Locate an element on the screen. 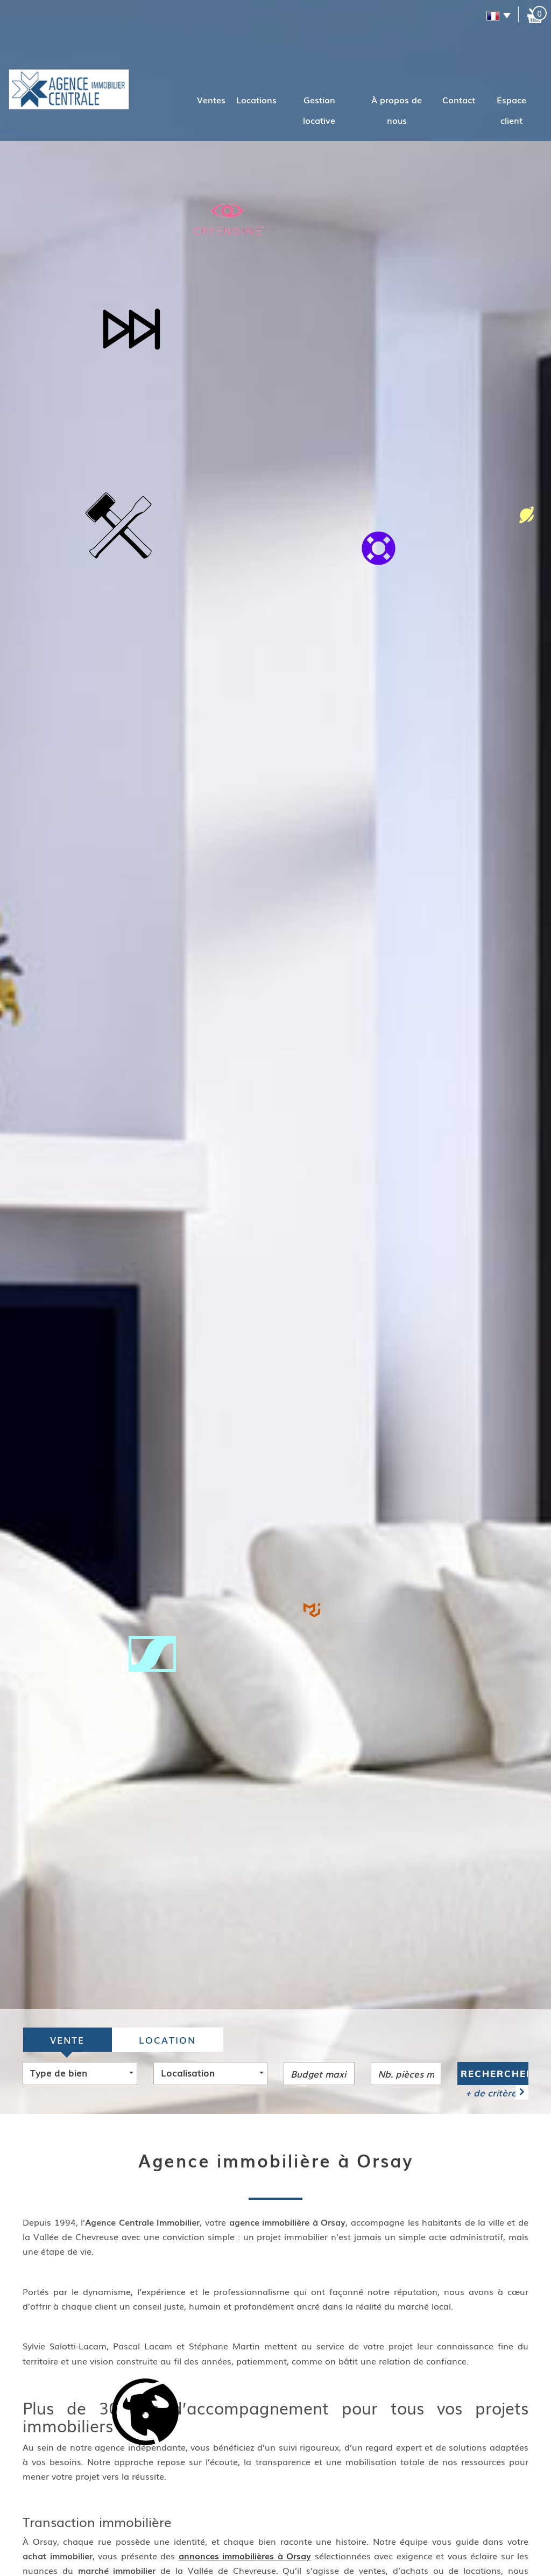 The image size is (551, 2576). skip to the end of the current track is located at coordinates (131, 329).